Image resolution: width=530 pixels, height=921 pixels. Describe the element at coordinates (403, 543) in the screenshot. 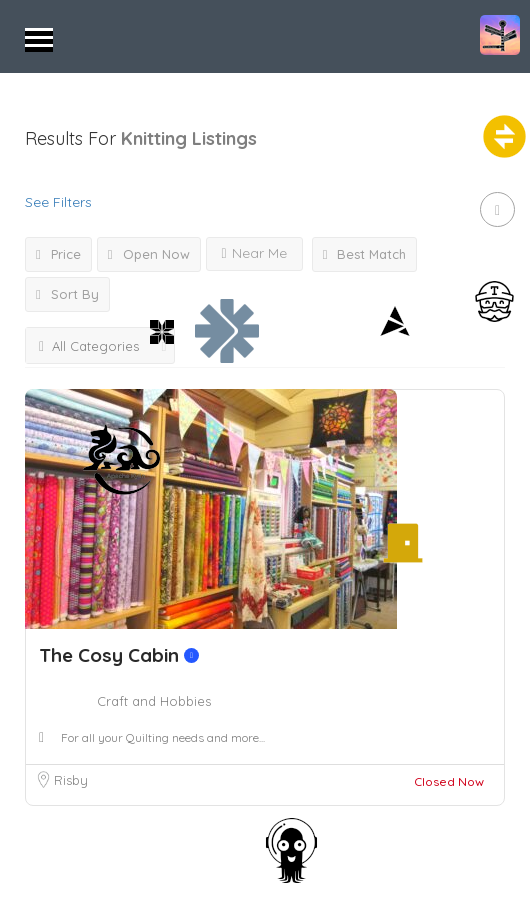

I see `indicates a private or restricted area` at that location.